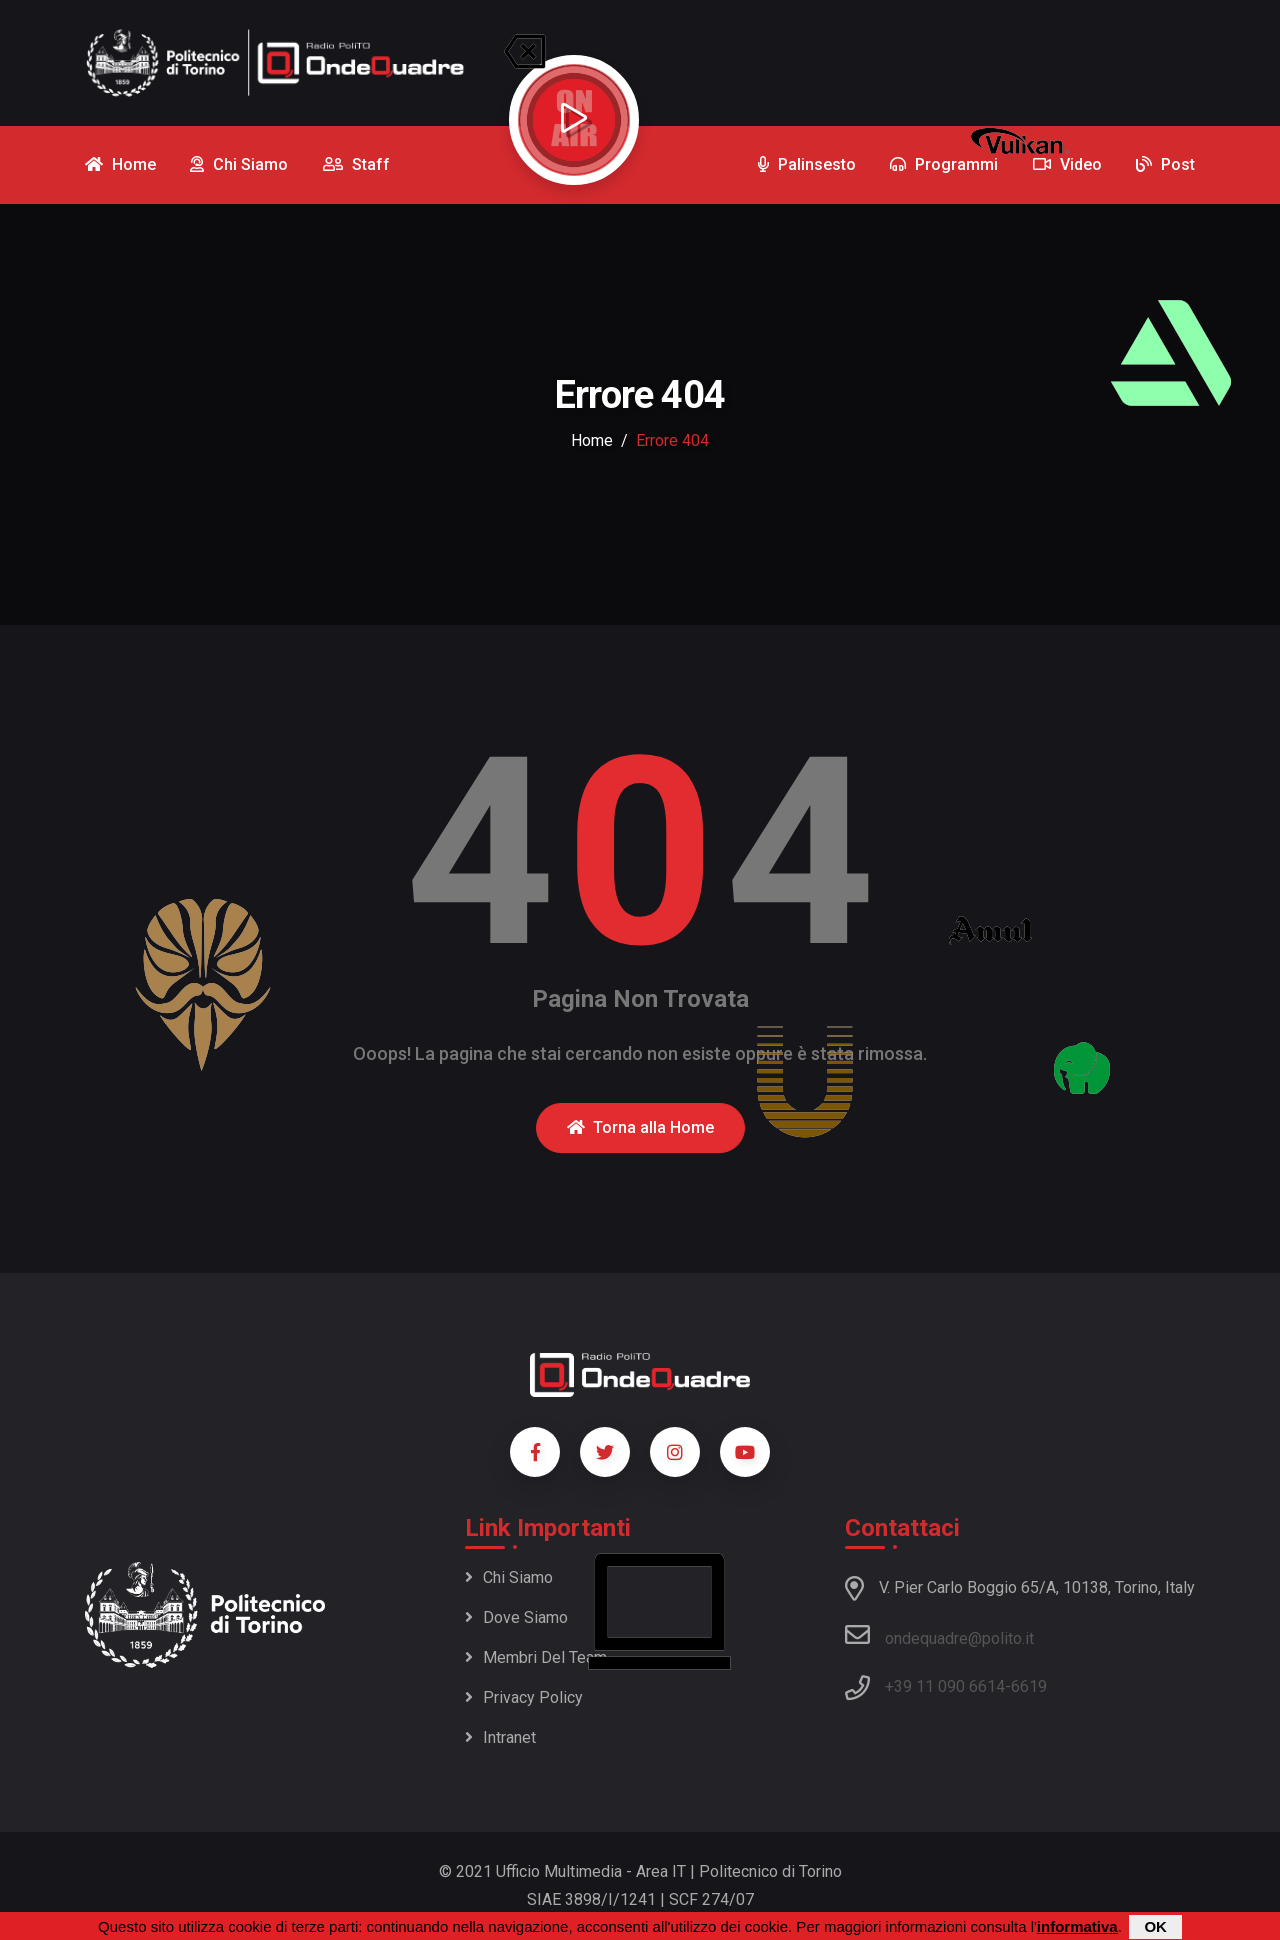  I want to click on view on macbook or laptop device, so click(659, 1611).